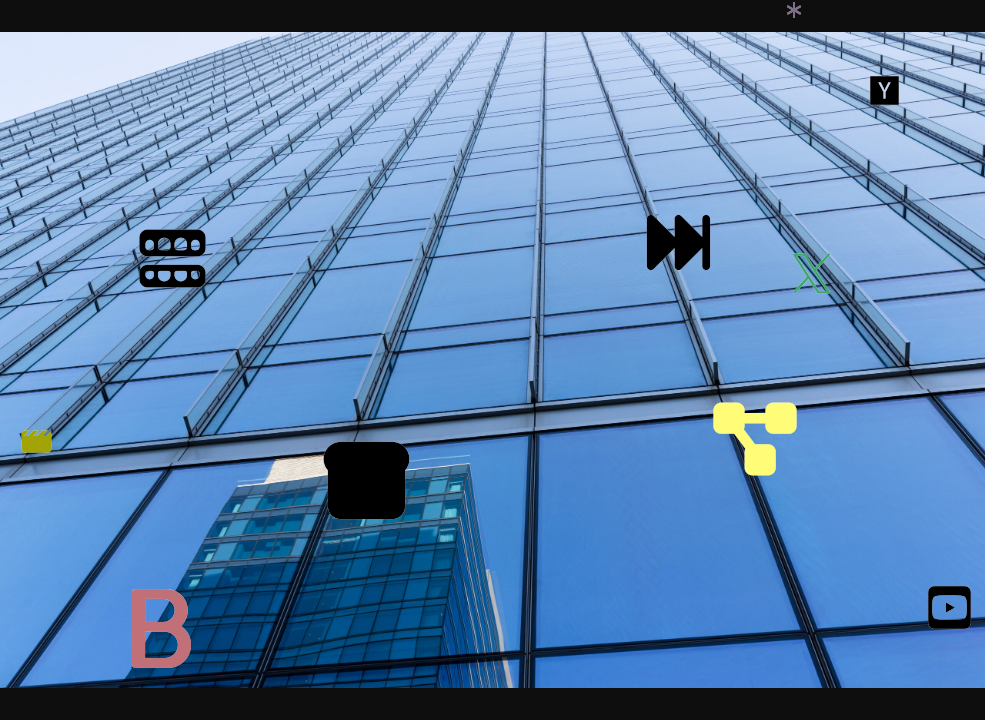 Image resolution: width=985 pixels, height=720 pixels. Describe the element at coordinates (172, 258) in the screenshot. I see `access dental or oral health features` at that location.